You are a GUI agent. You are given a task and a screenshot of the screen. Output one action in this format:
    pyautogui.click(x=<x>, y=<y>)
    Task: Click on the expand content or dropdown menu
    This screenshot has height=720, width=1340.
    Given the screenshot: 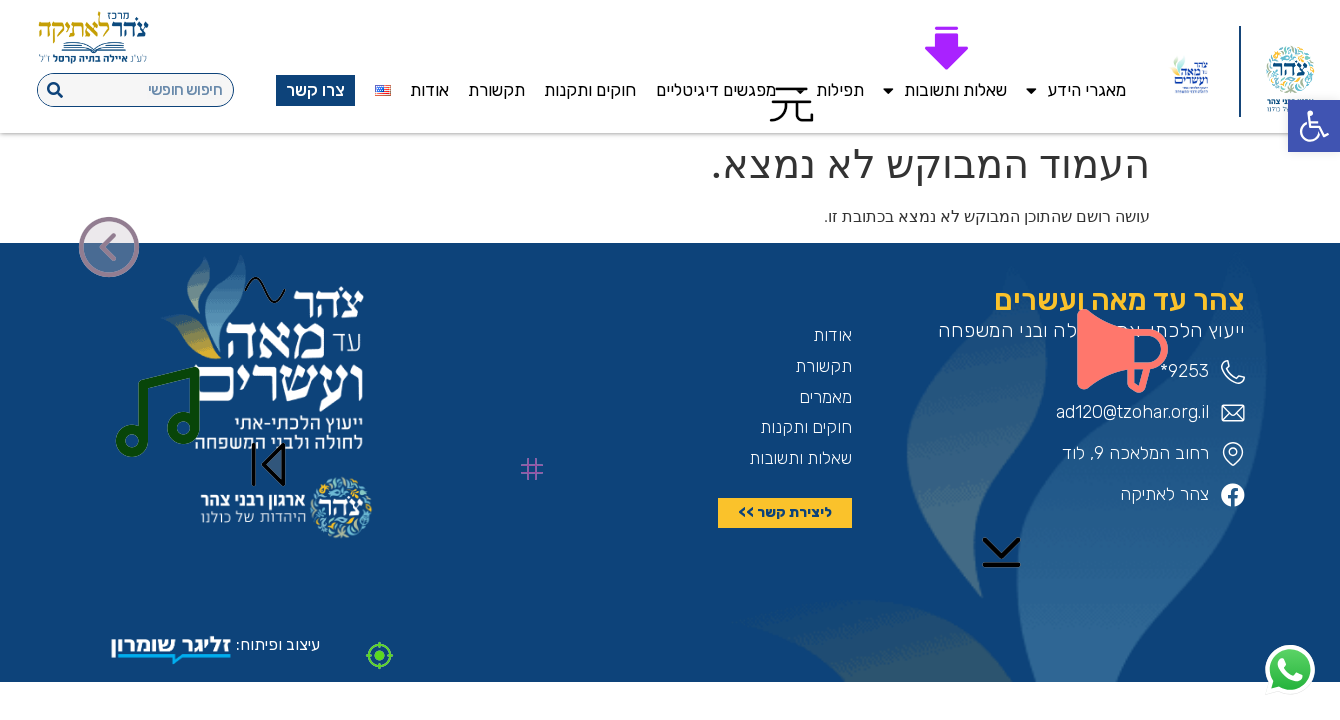 What is the action you would take?
    pyautogui.click(x=1001, y=551)
    